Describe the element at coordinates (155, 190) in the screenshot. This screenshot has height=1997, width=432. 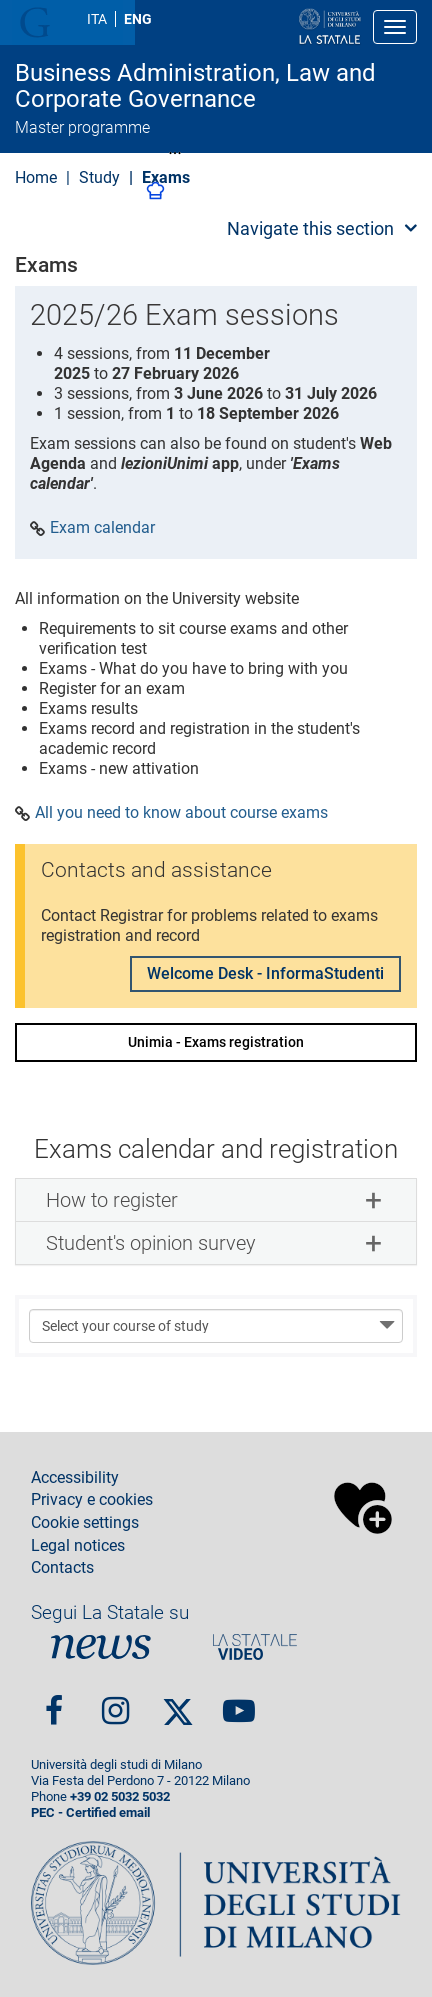
I see `access cooking or recipe features` at that location.